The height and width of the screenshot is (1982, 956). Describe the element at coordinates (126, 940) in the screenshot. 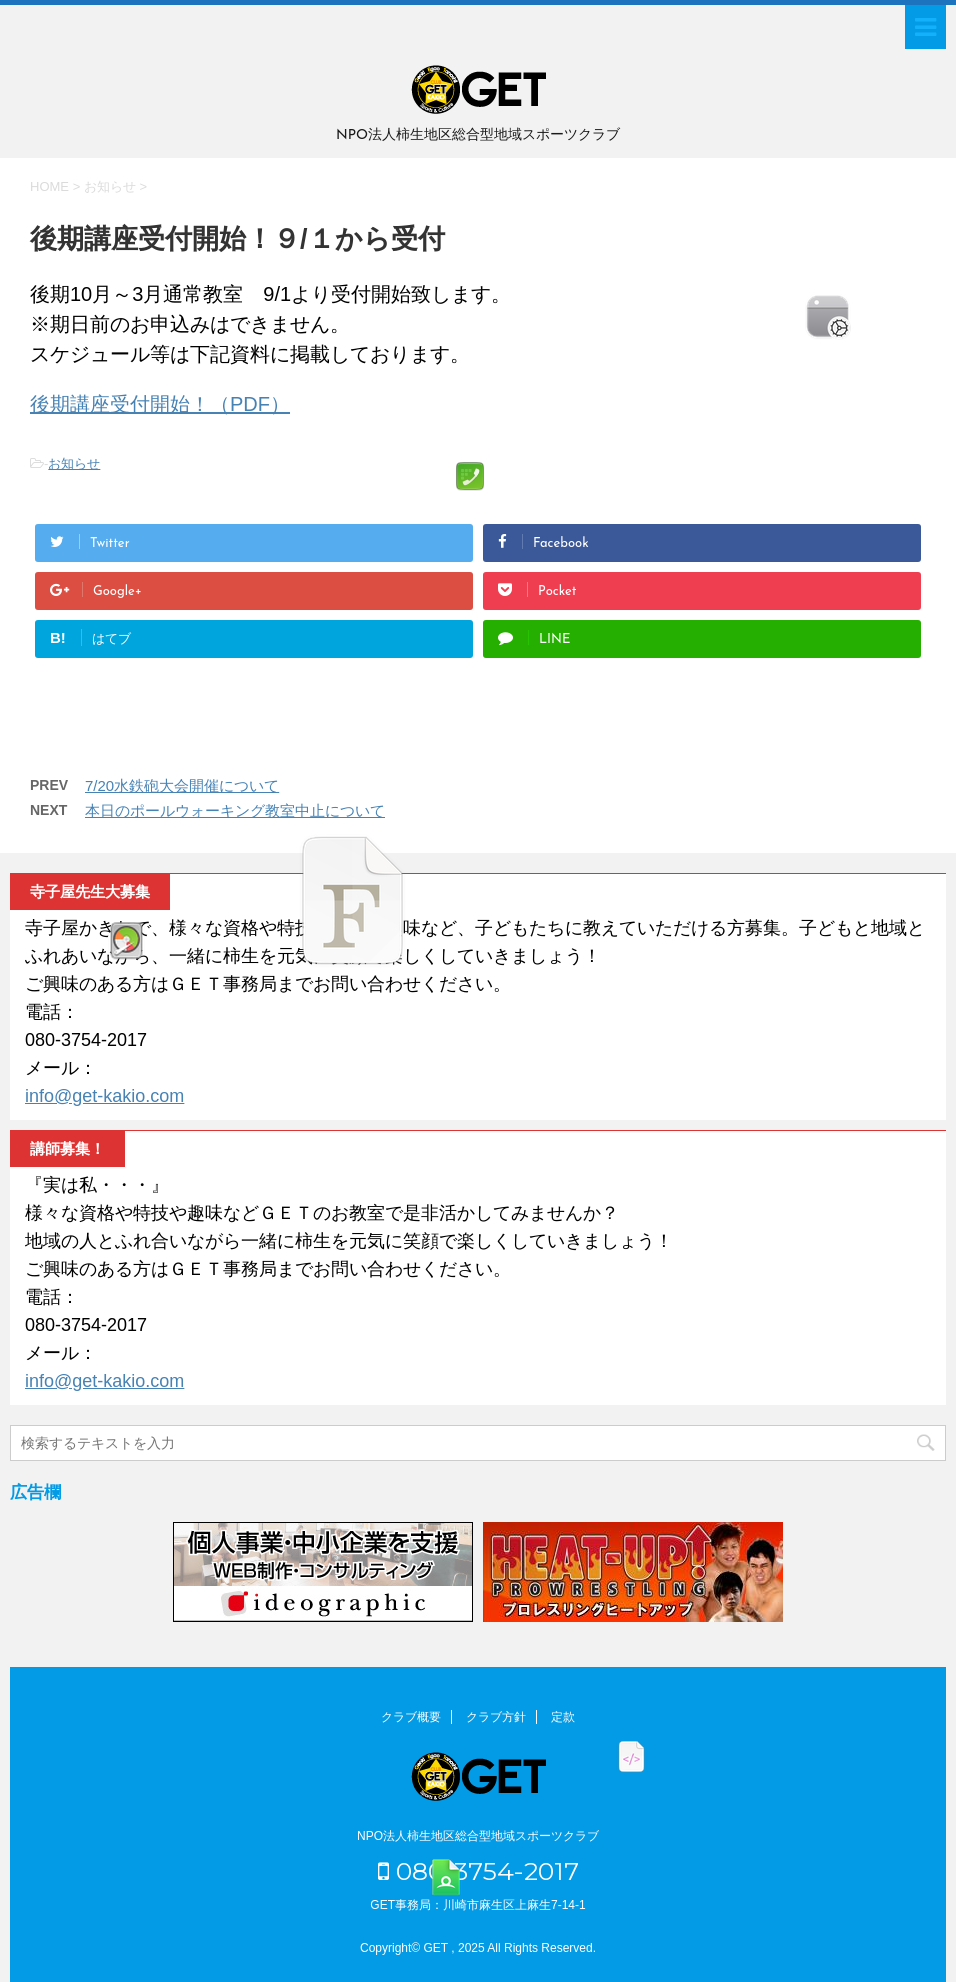

I see `open GParted disk partition editor` at that location.